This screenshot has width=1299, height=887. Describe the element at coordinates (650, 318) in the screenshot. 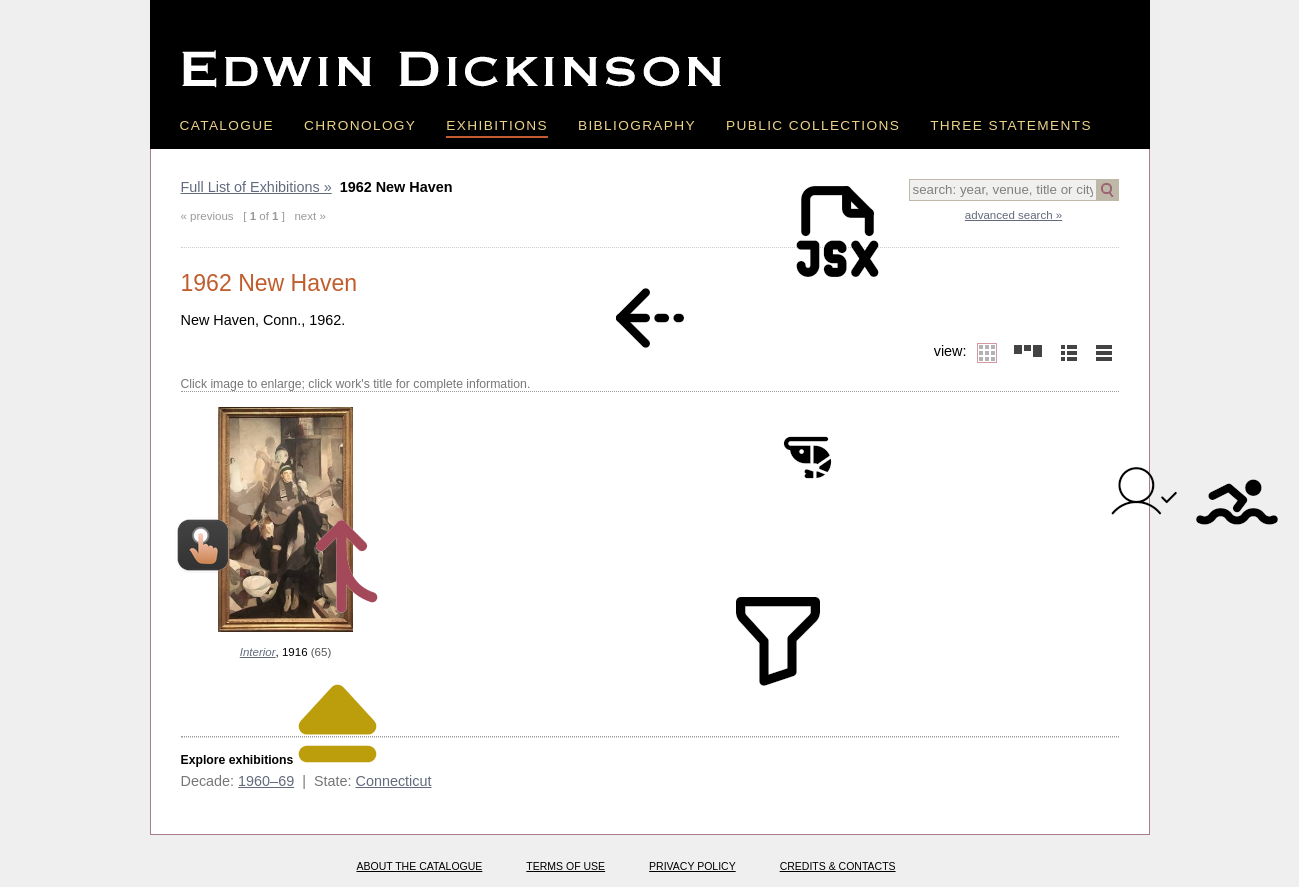

I see `go back with unsaved progress` at that location.